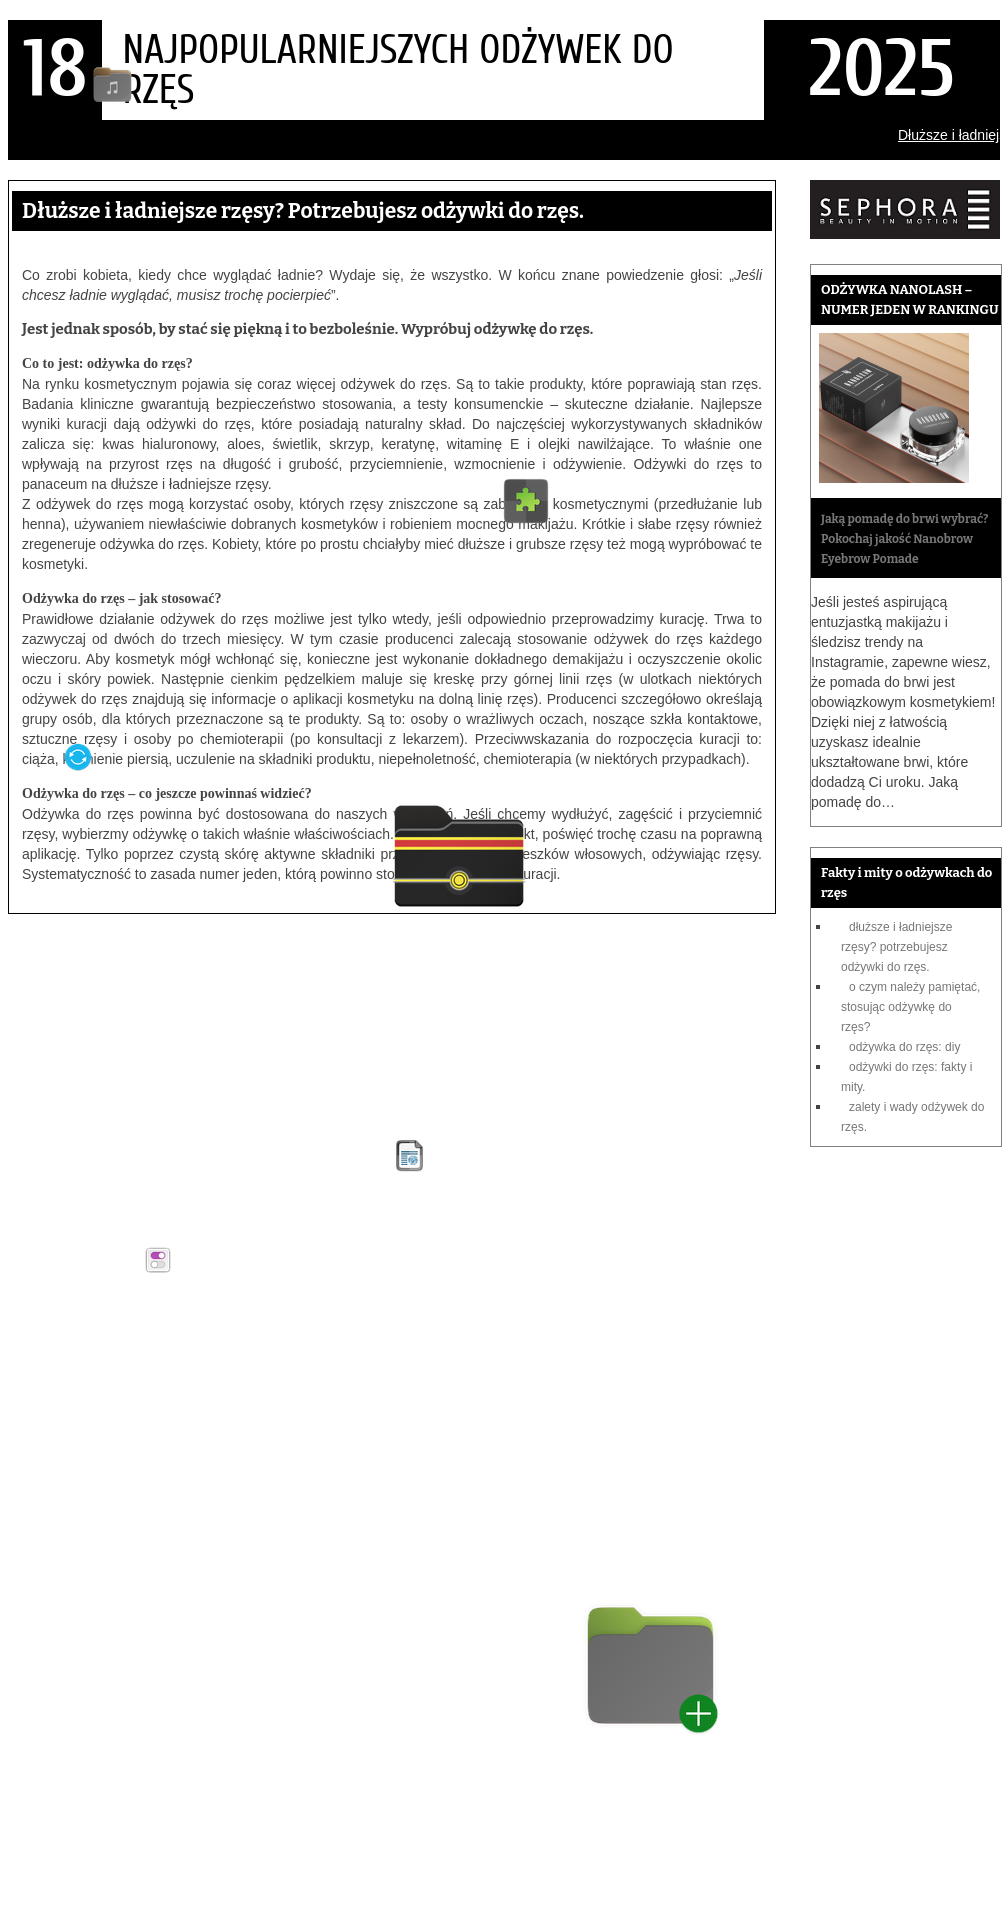  Describe the element at coordinates (650, 1665) in the screenshot. I see `create a new folder` at that location.